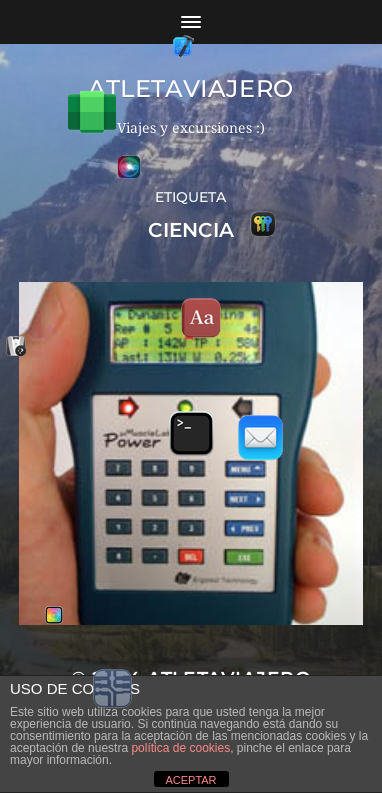 Image resolution: width=382 pixels, height=793 pixels. What do you see at coordinates (129, 167) in the screenshot?
I see `activate Siri voice assistant` at bounding box center [129, 167].